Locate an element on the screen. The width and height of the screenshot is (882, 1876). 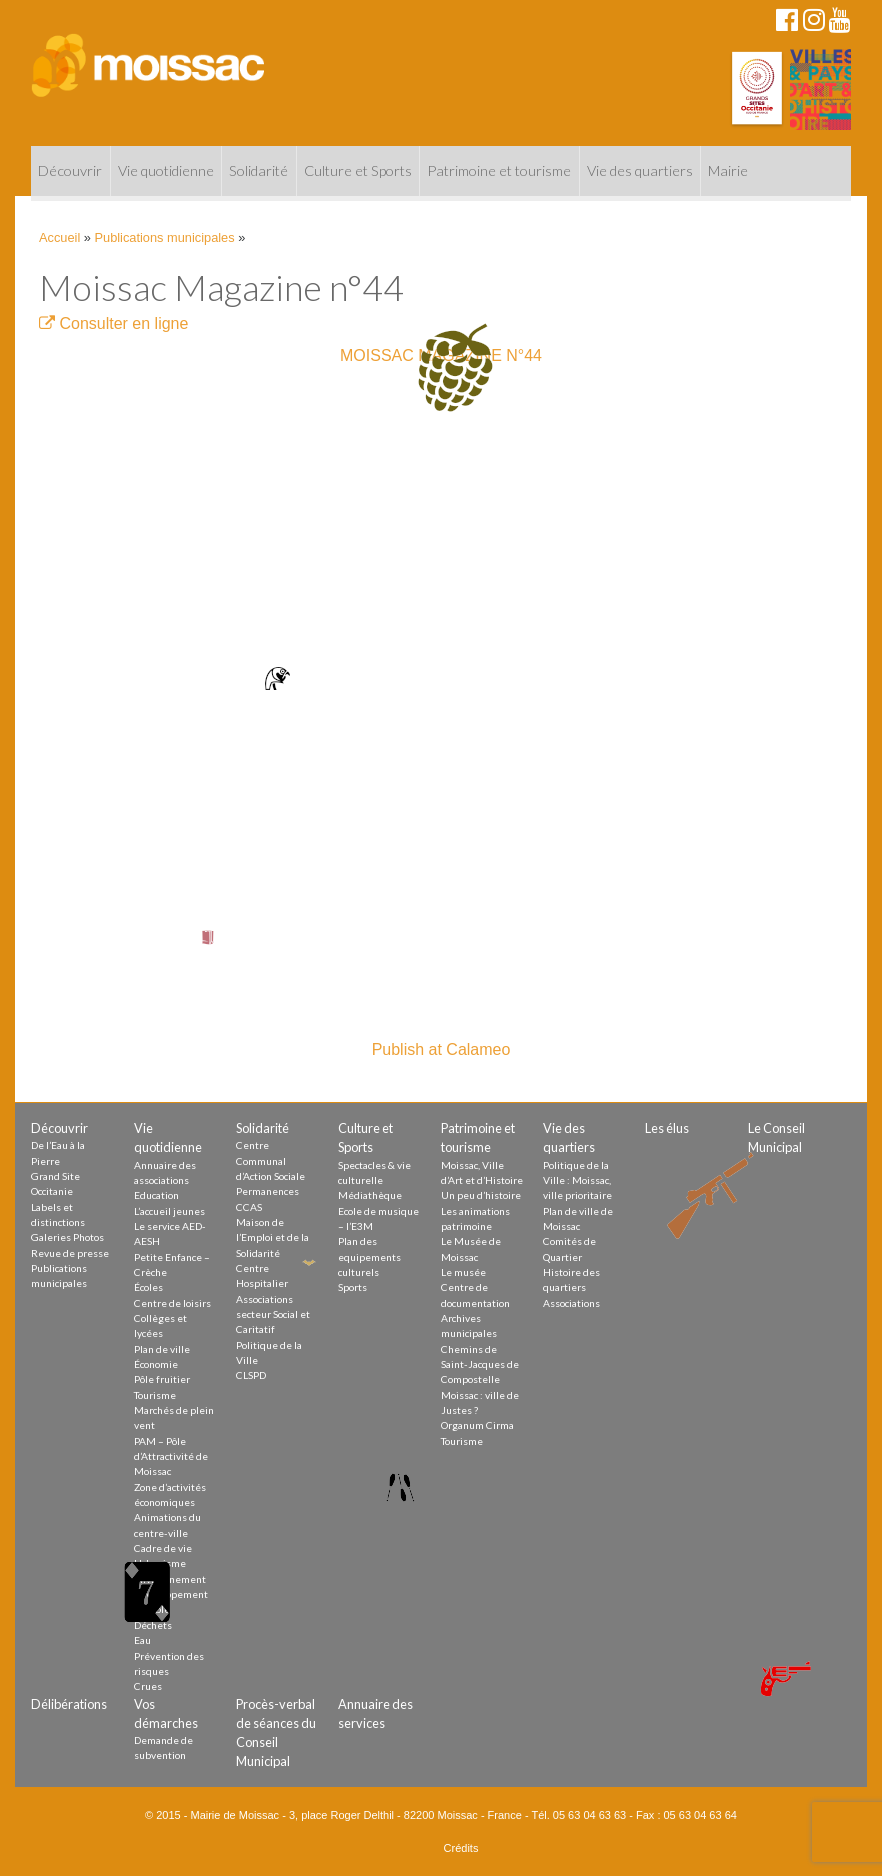
access weapons inventory in a game is located at coordinates (786, 1675).